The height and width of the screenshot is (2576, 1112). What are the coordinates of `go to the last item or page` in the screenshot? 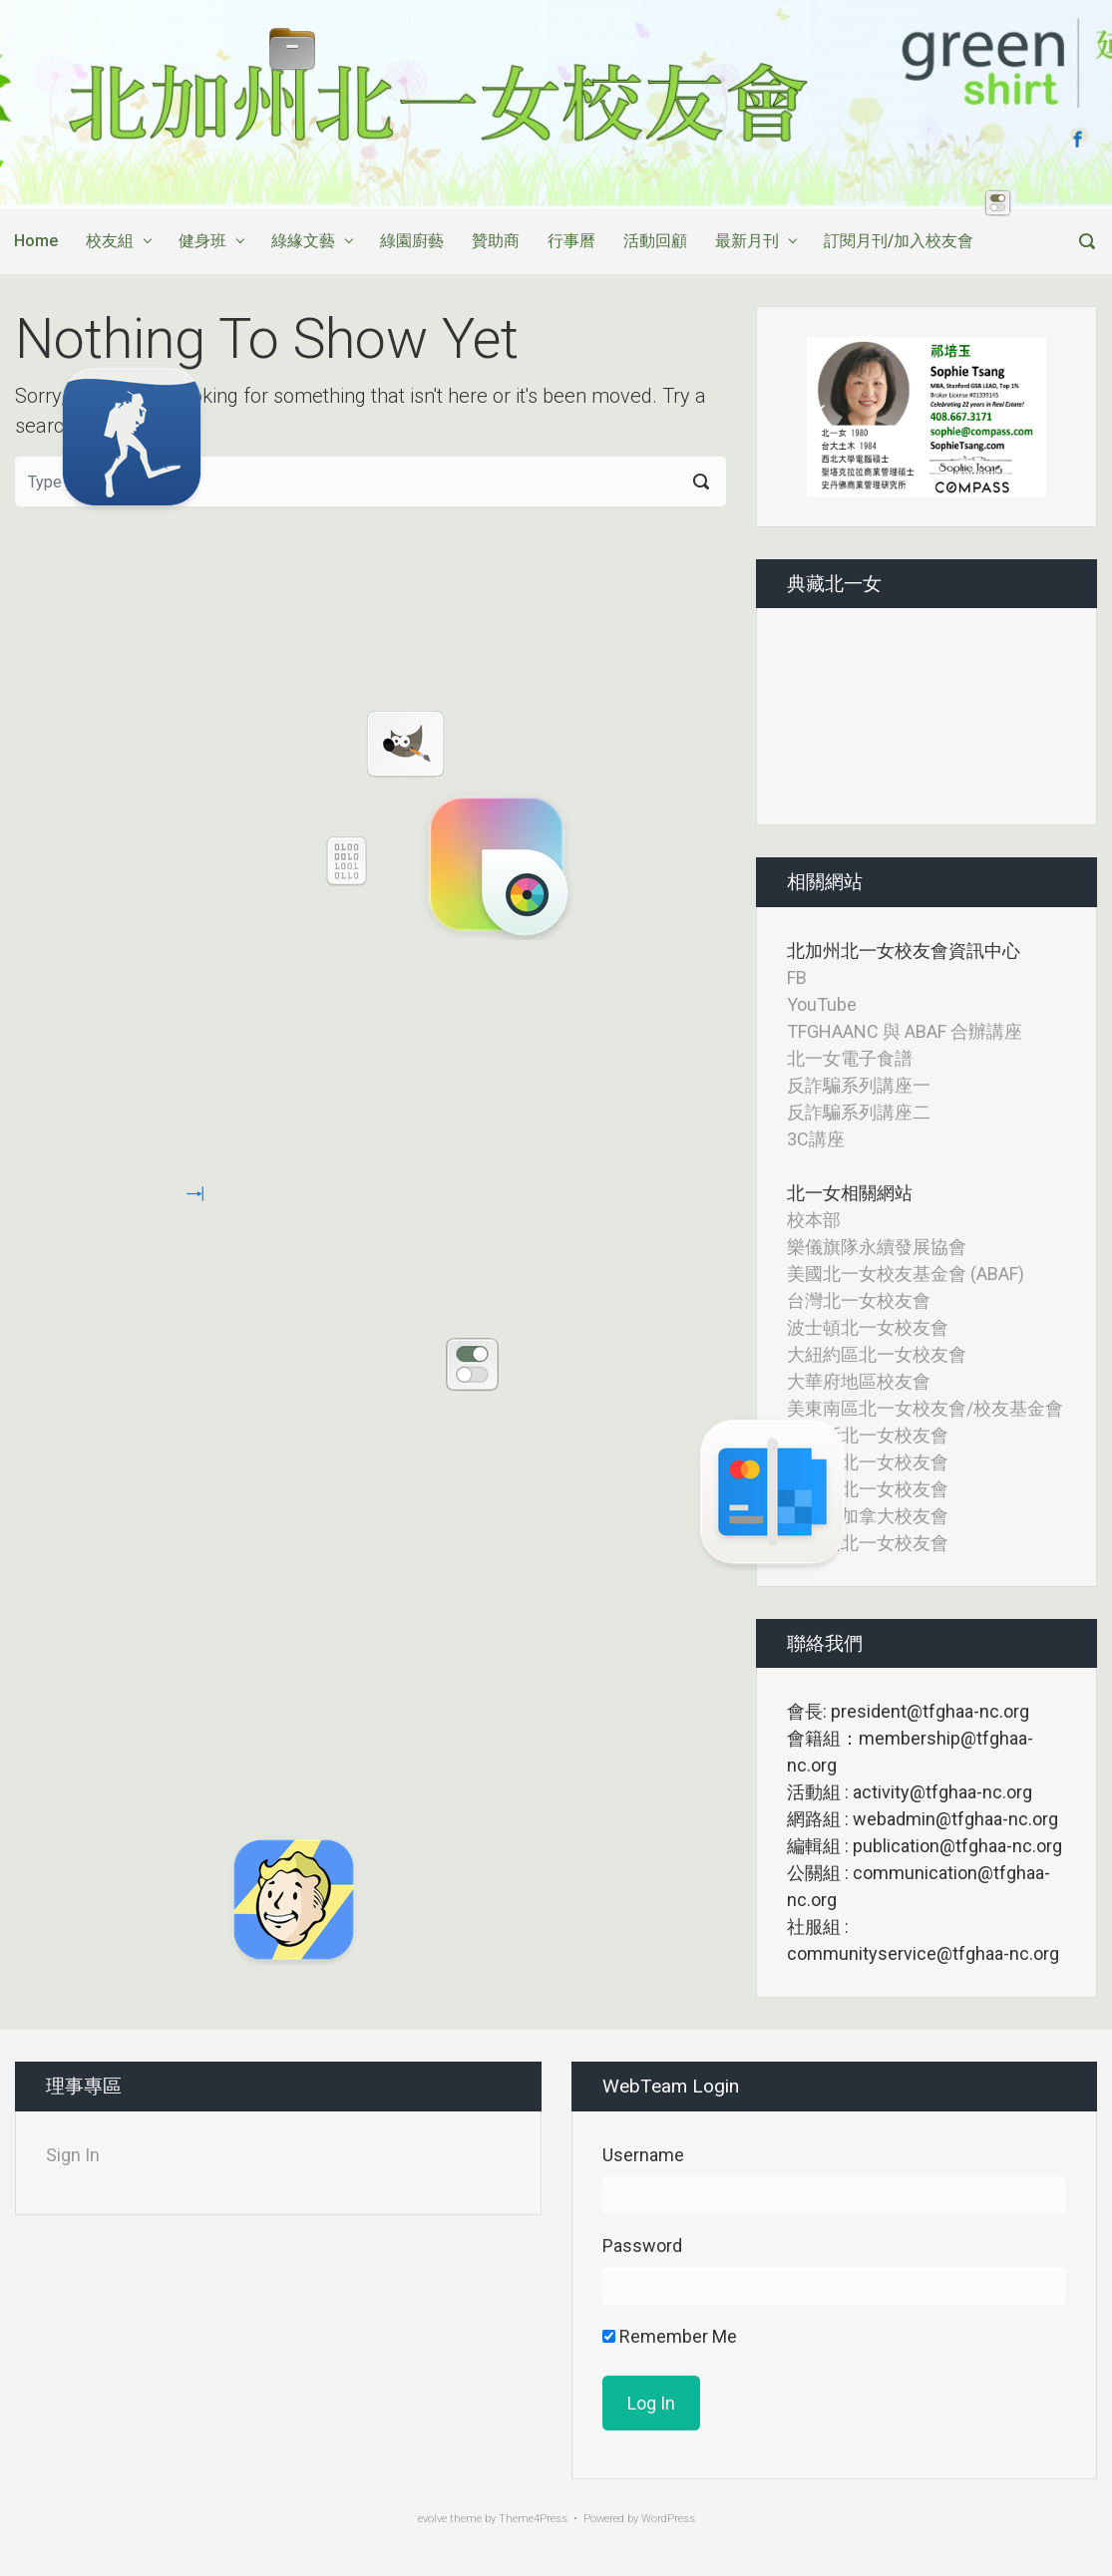 It's located at (194, 1193).